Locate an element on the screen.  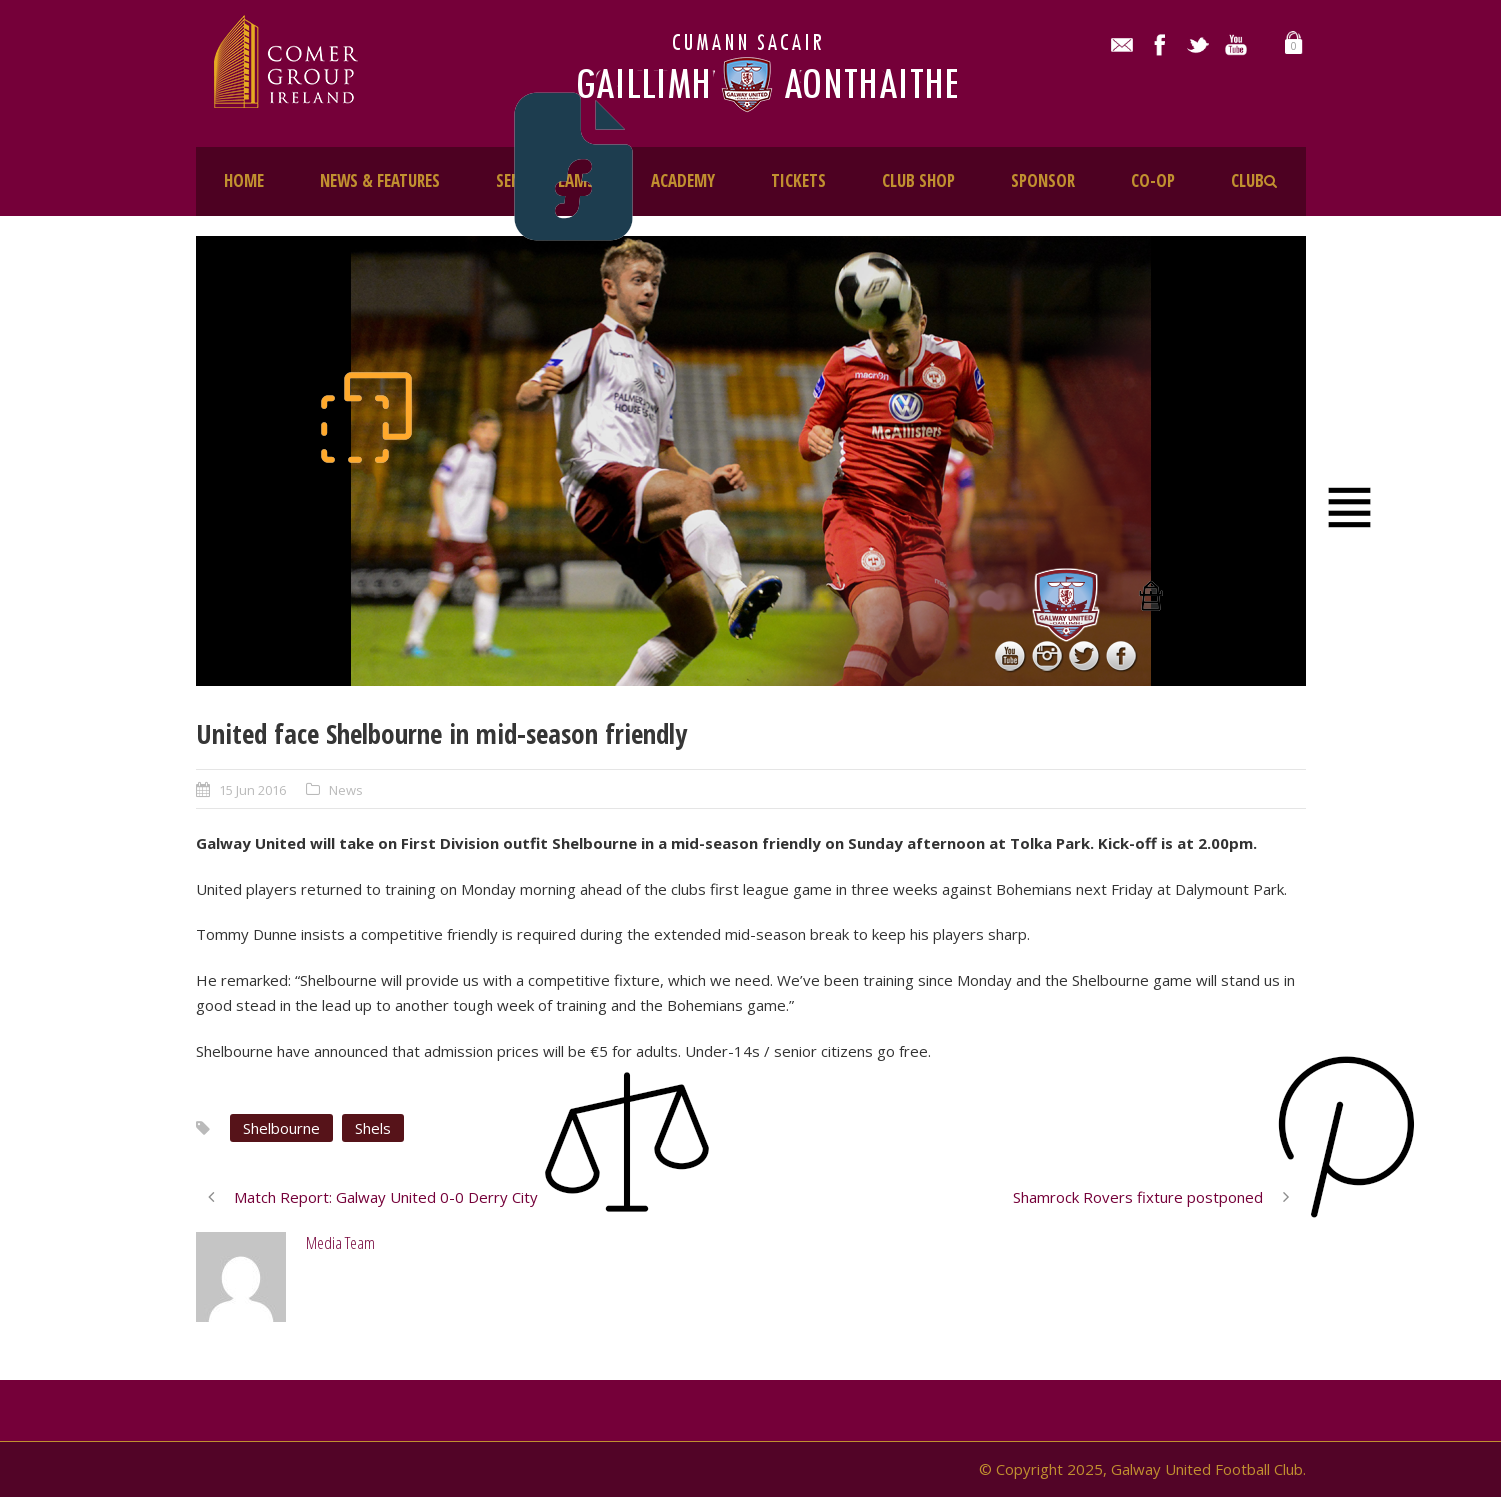
compare items or options is located at coordinates (627, 1142).